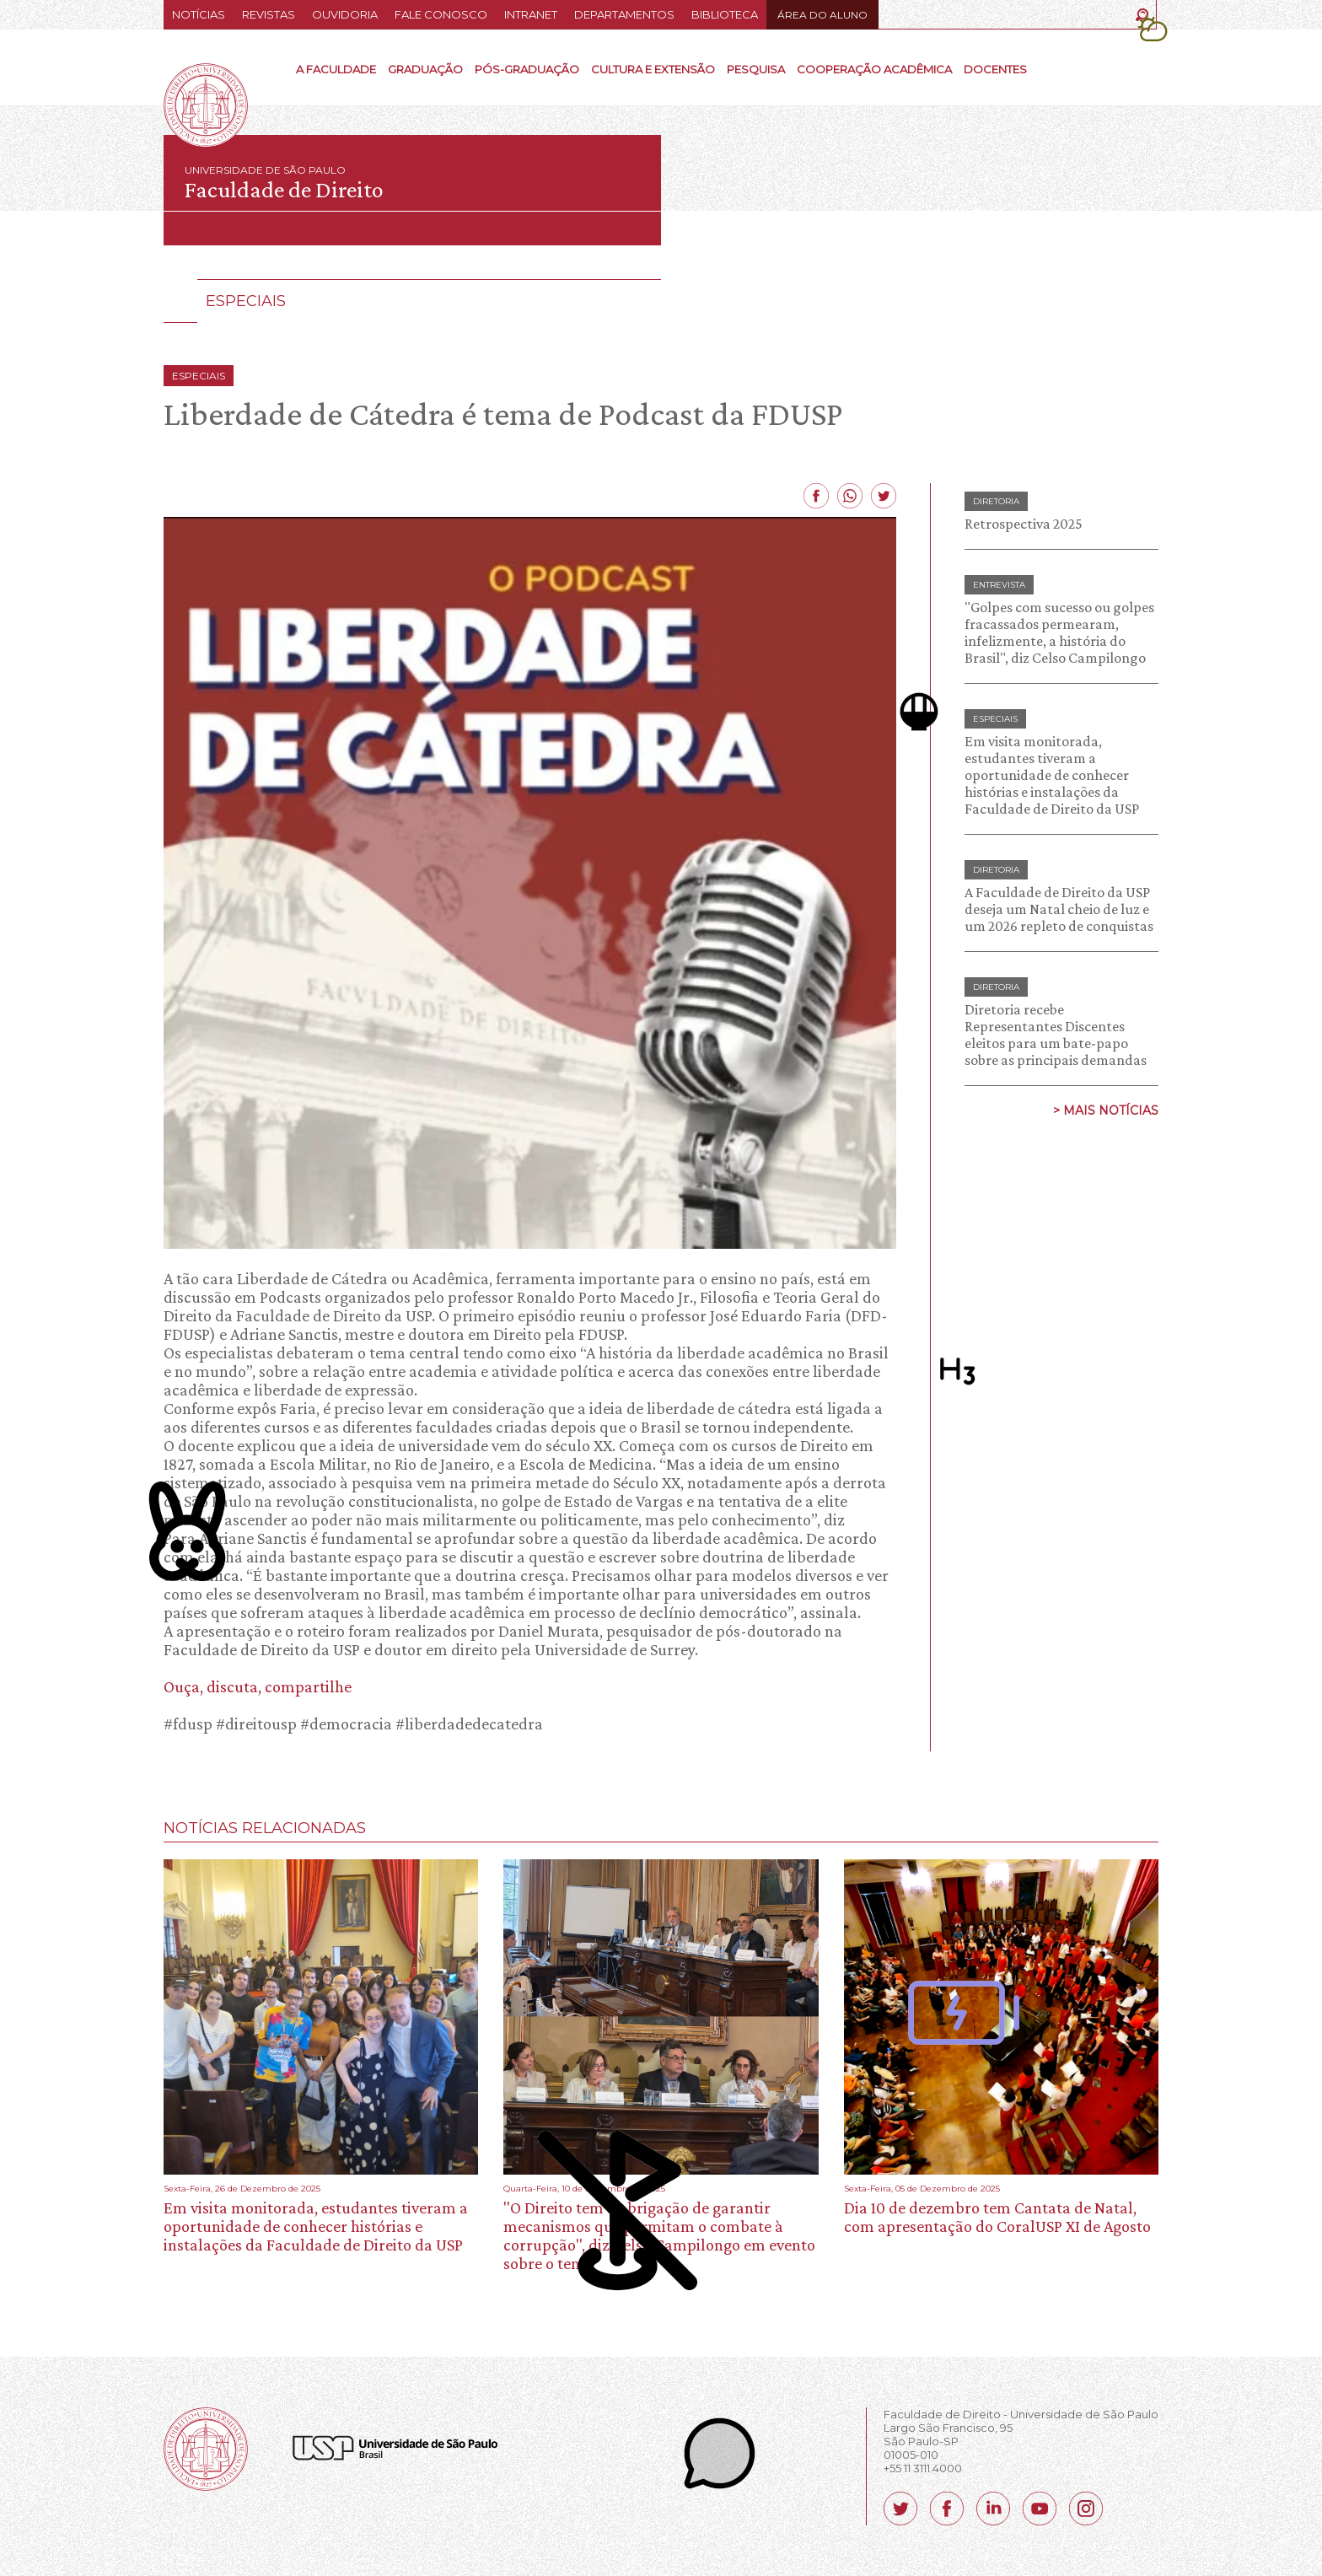 The height and width of the screenshot is (2576, 1322). I want to click on indicates device is currently charging, so click(962, 2013).